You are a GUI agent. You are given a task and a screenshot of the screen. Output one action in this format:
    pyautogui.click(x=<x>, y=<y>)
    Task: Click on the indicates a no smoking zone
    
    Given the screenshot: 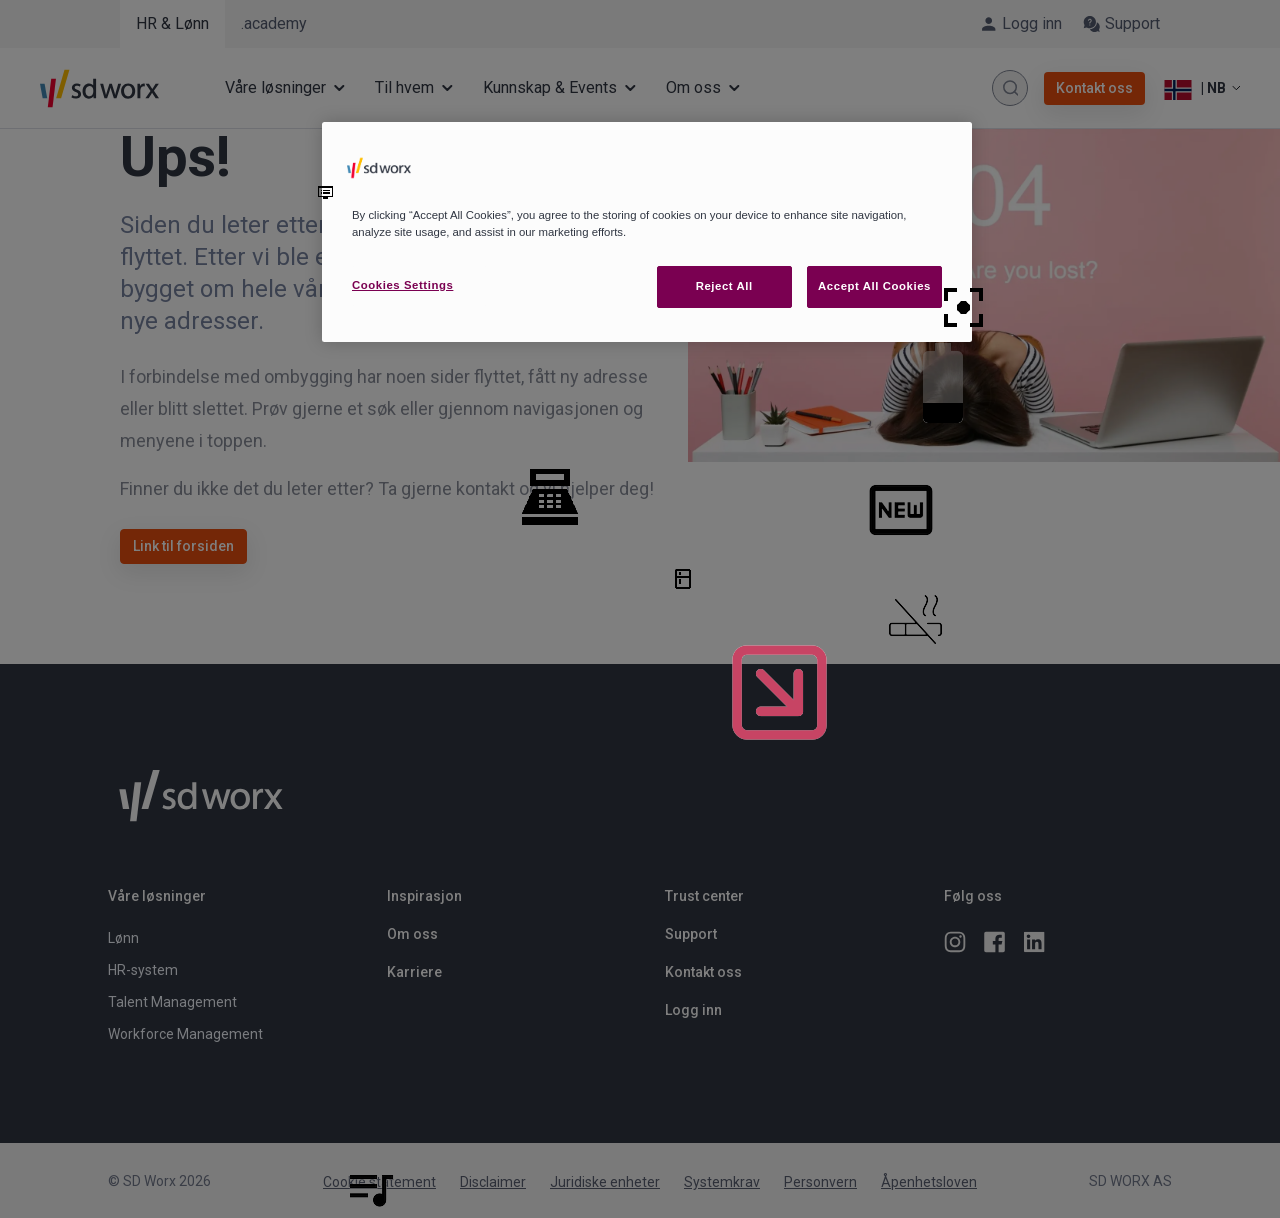 What is the action you would take?
    pyautogui.click(x=915, y=621)
    